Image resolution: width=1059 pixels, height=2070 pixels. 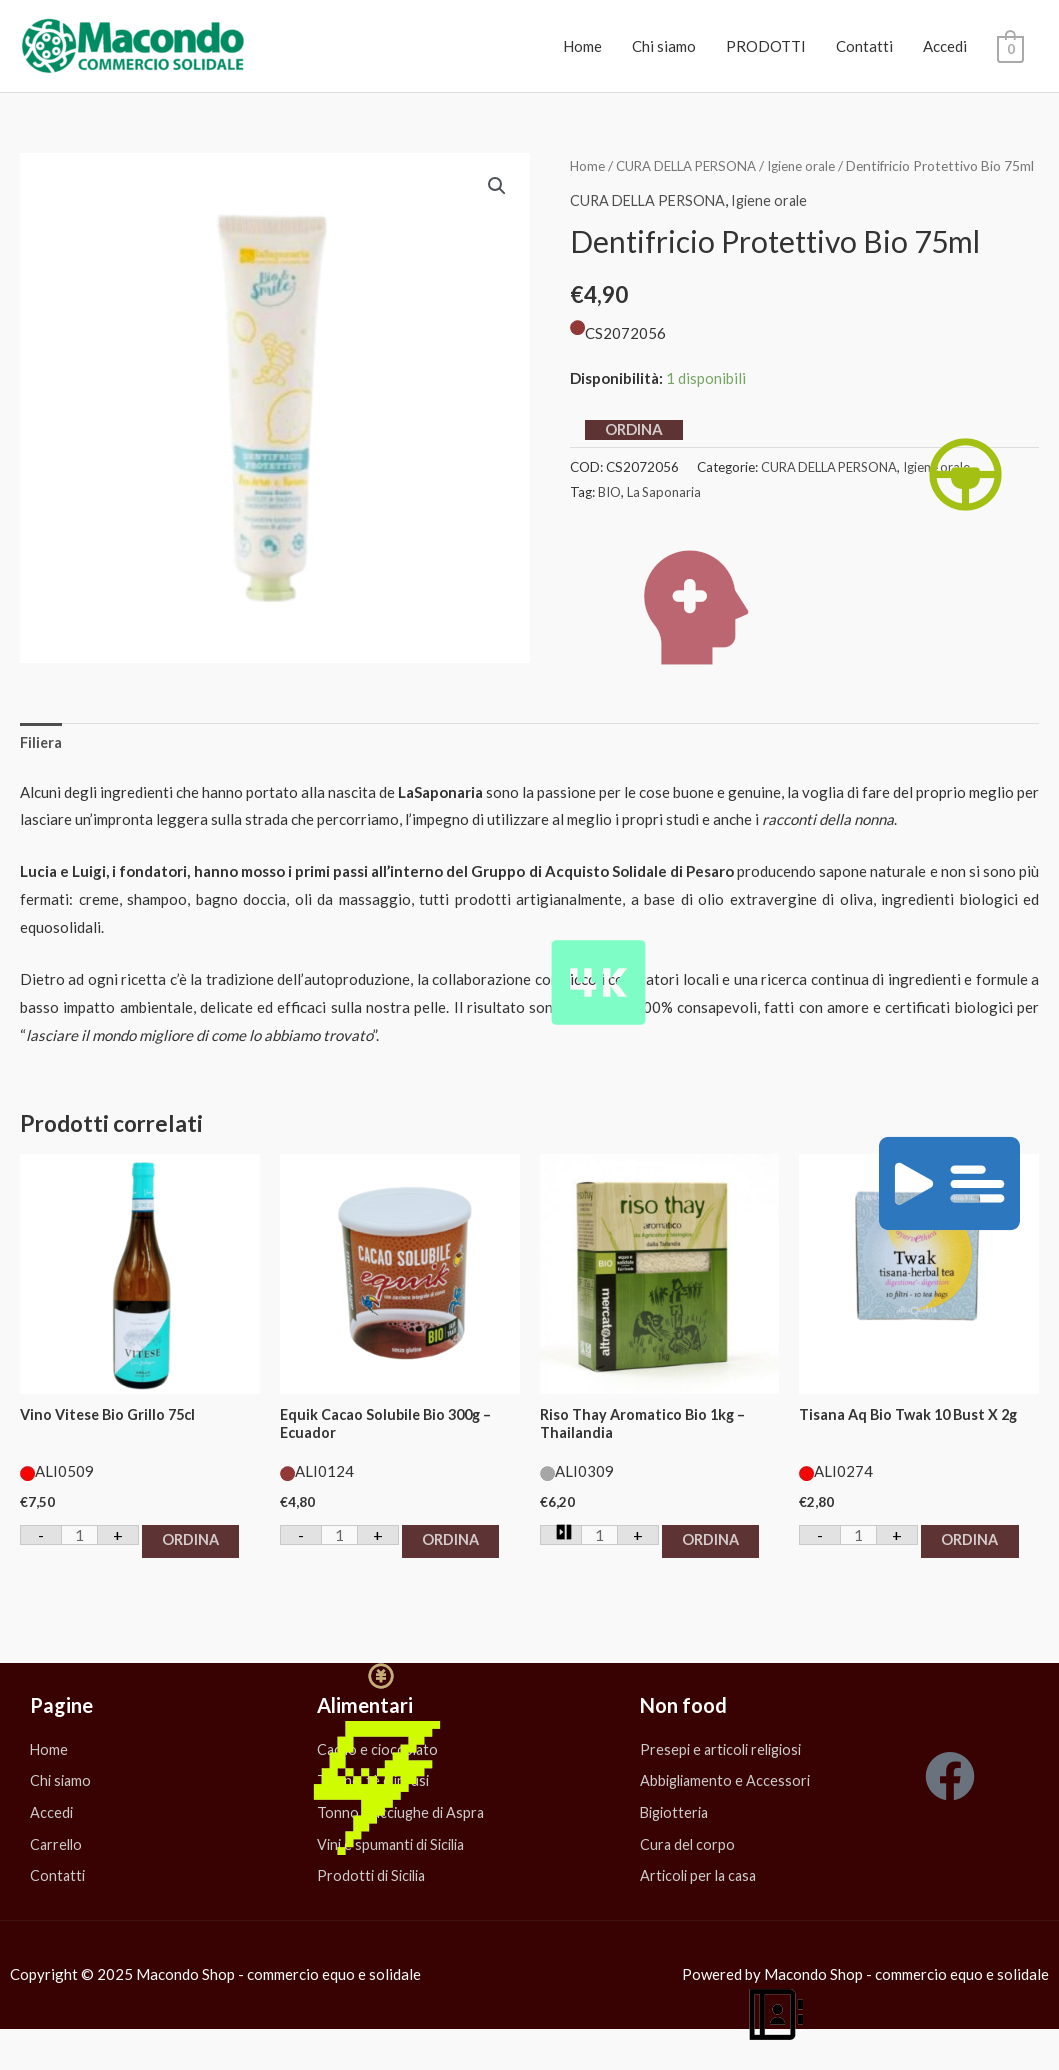 I want to click on view balance in chinese yuan, so click(x=381, y=1676).